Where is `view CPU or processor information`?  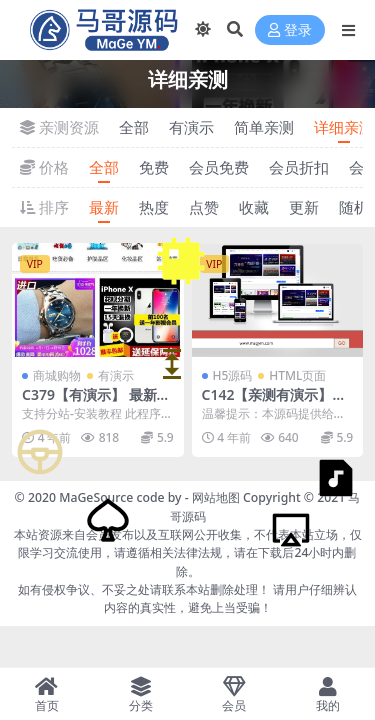 view CPU or processor information is located at coordinates (181, 261).